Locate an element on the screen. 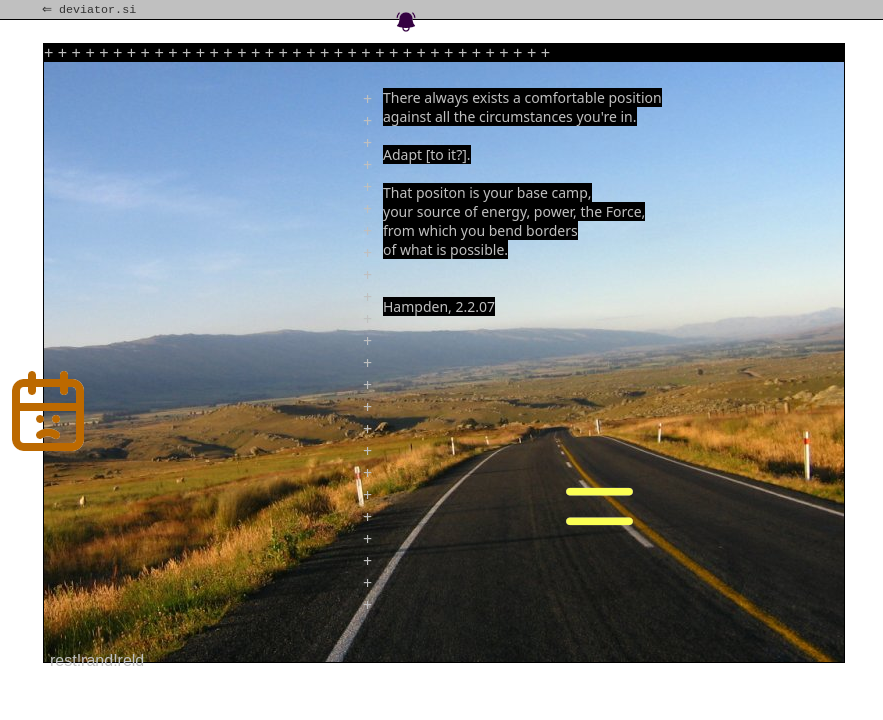  open navigation menu is located at coordinates (599, 506).